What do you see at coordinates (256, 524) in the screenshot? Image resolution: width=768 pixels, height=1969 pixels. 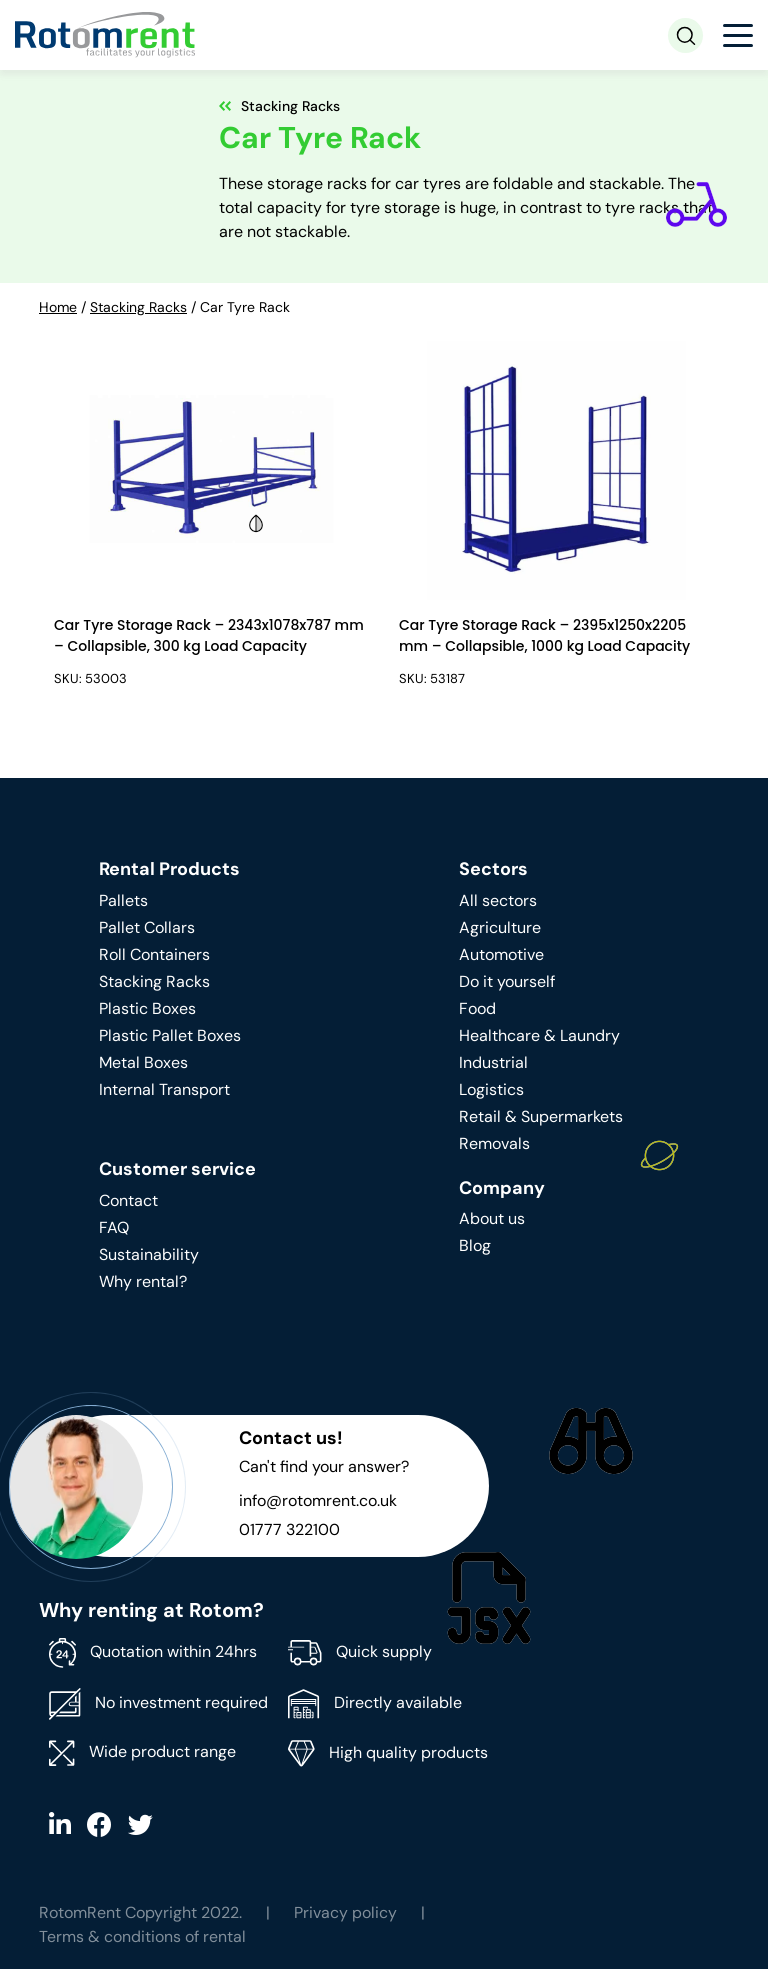 I see `adjust opacity or transparency level` at bounding box center [256, 524].